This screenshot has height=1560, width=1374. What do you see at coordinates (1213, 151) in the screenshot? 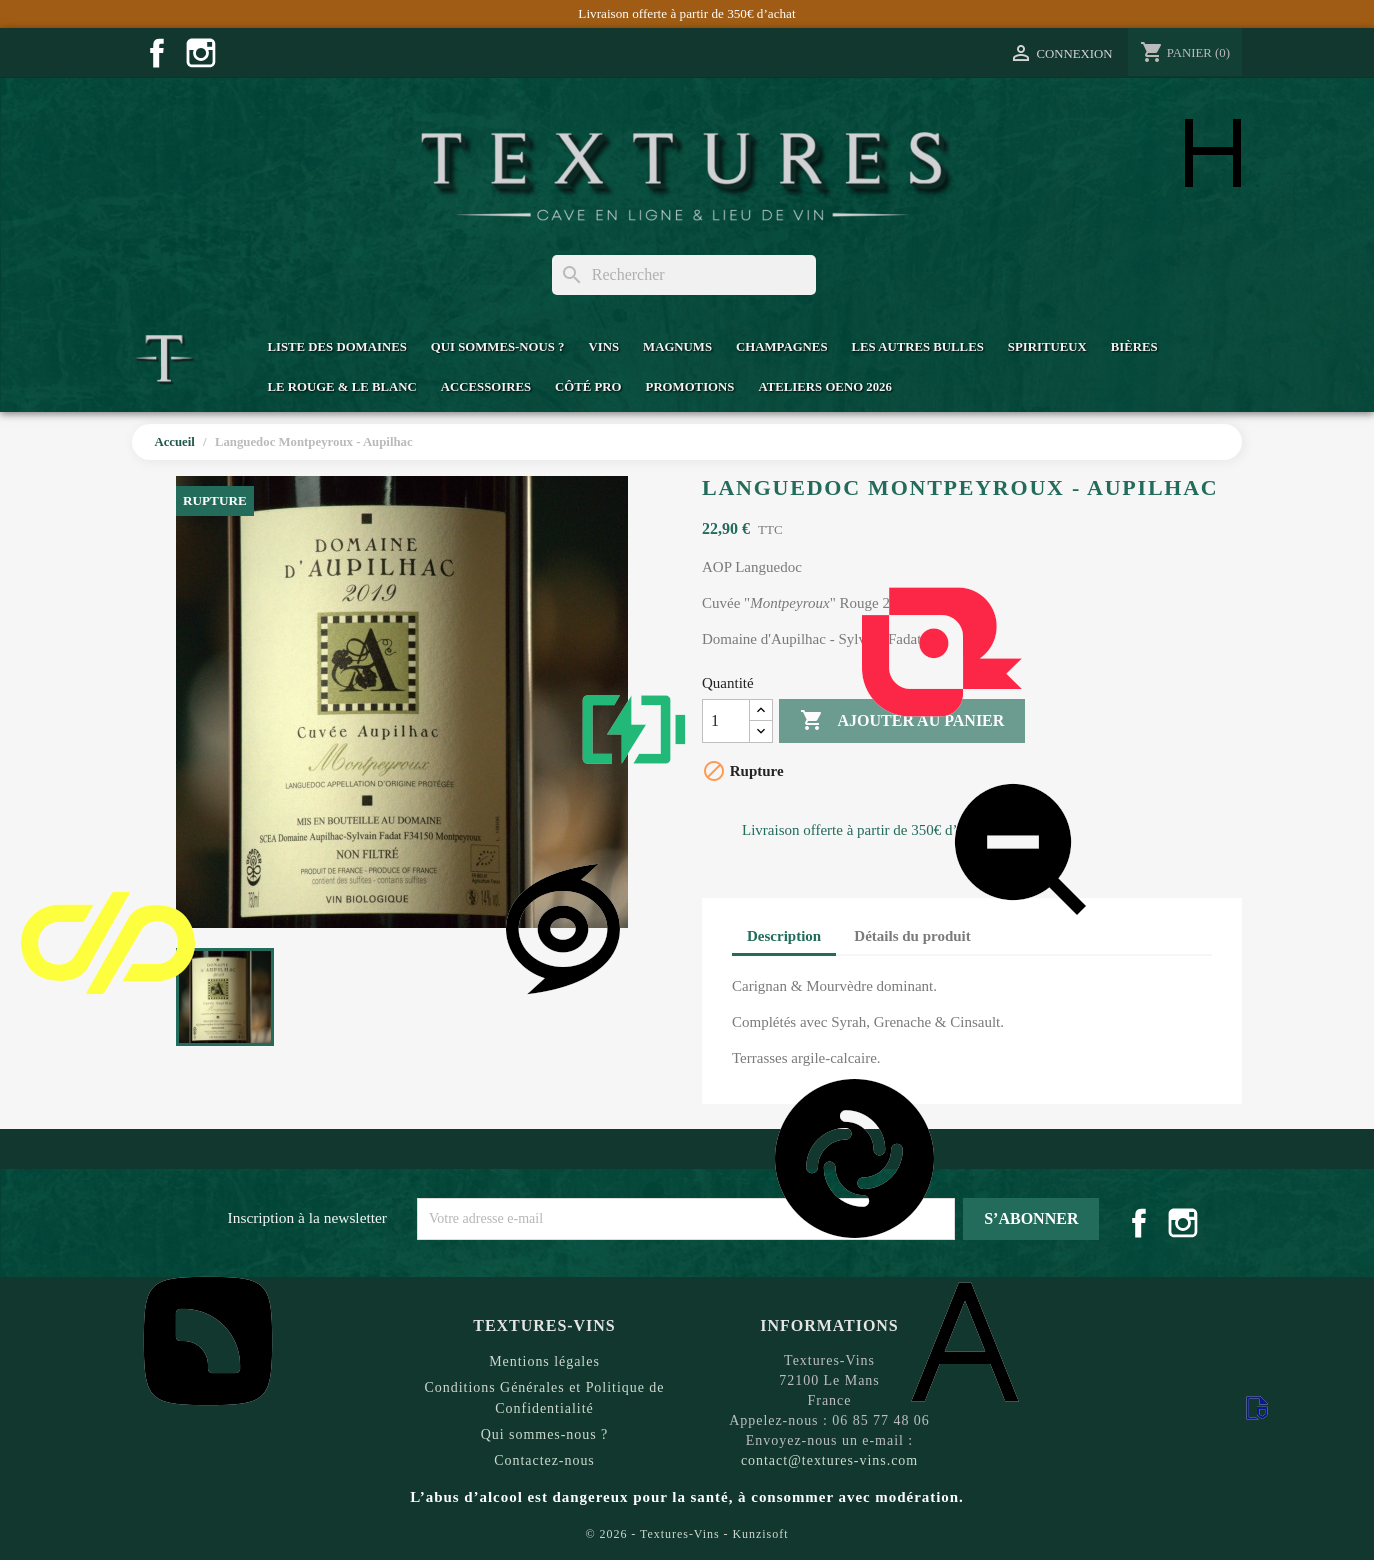
I see `insert a heading in the document` at bounding box center [1213, 151].